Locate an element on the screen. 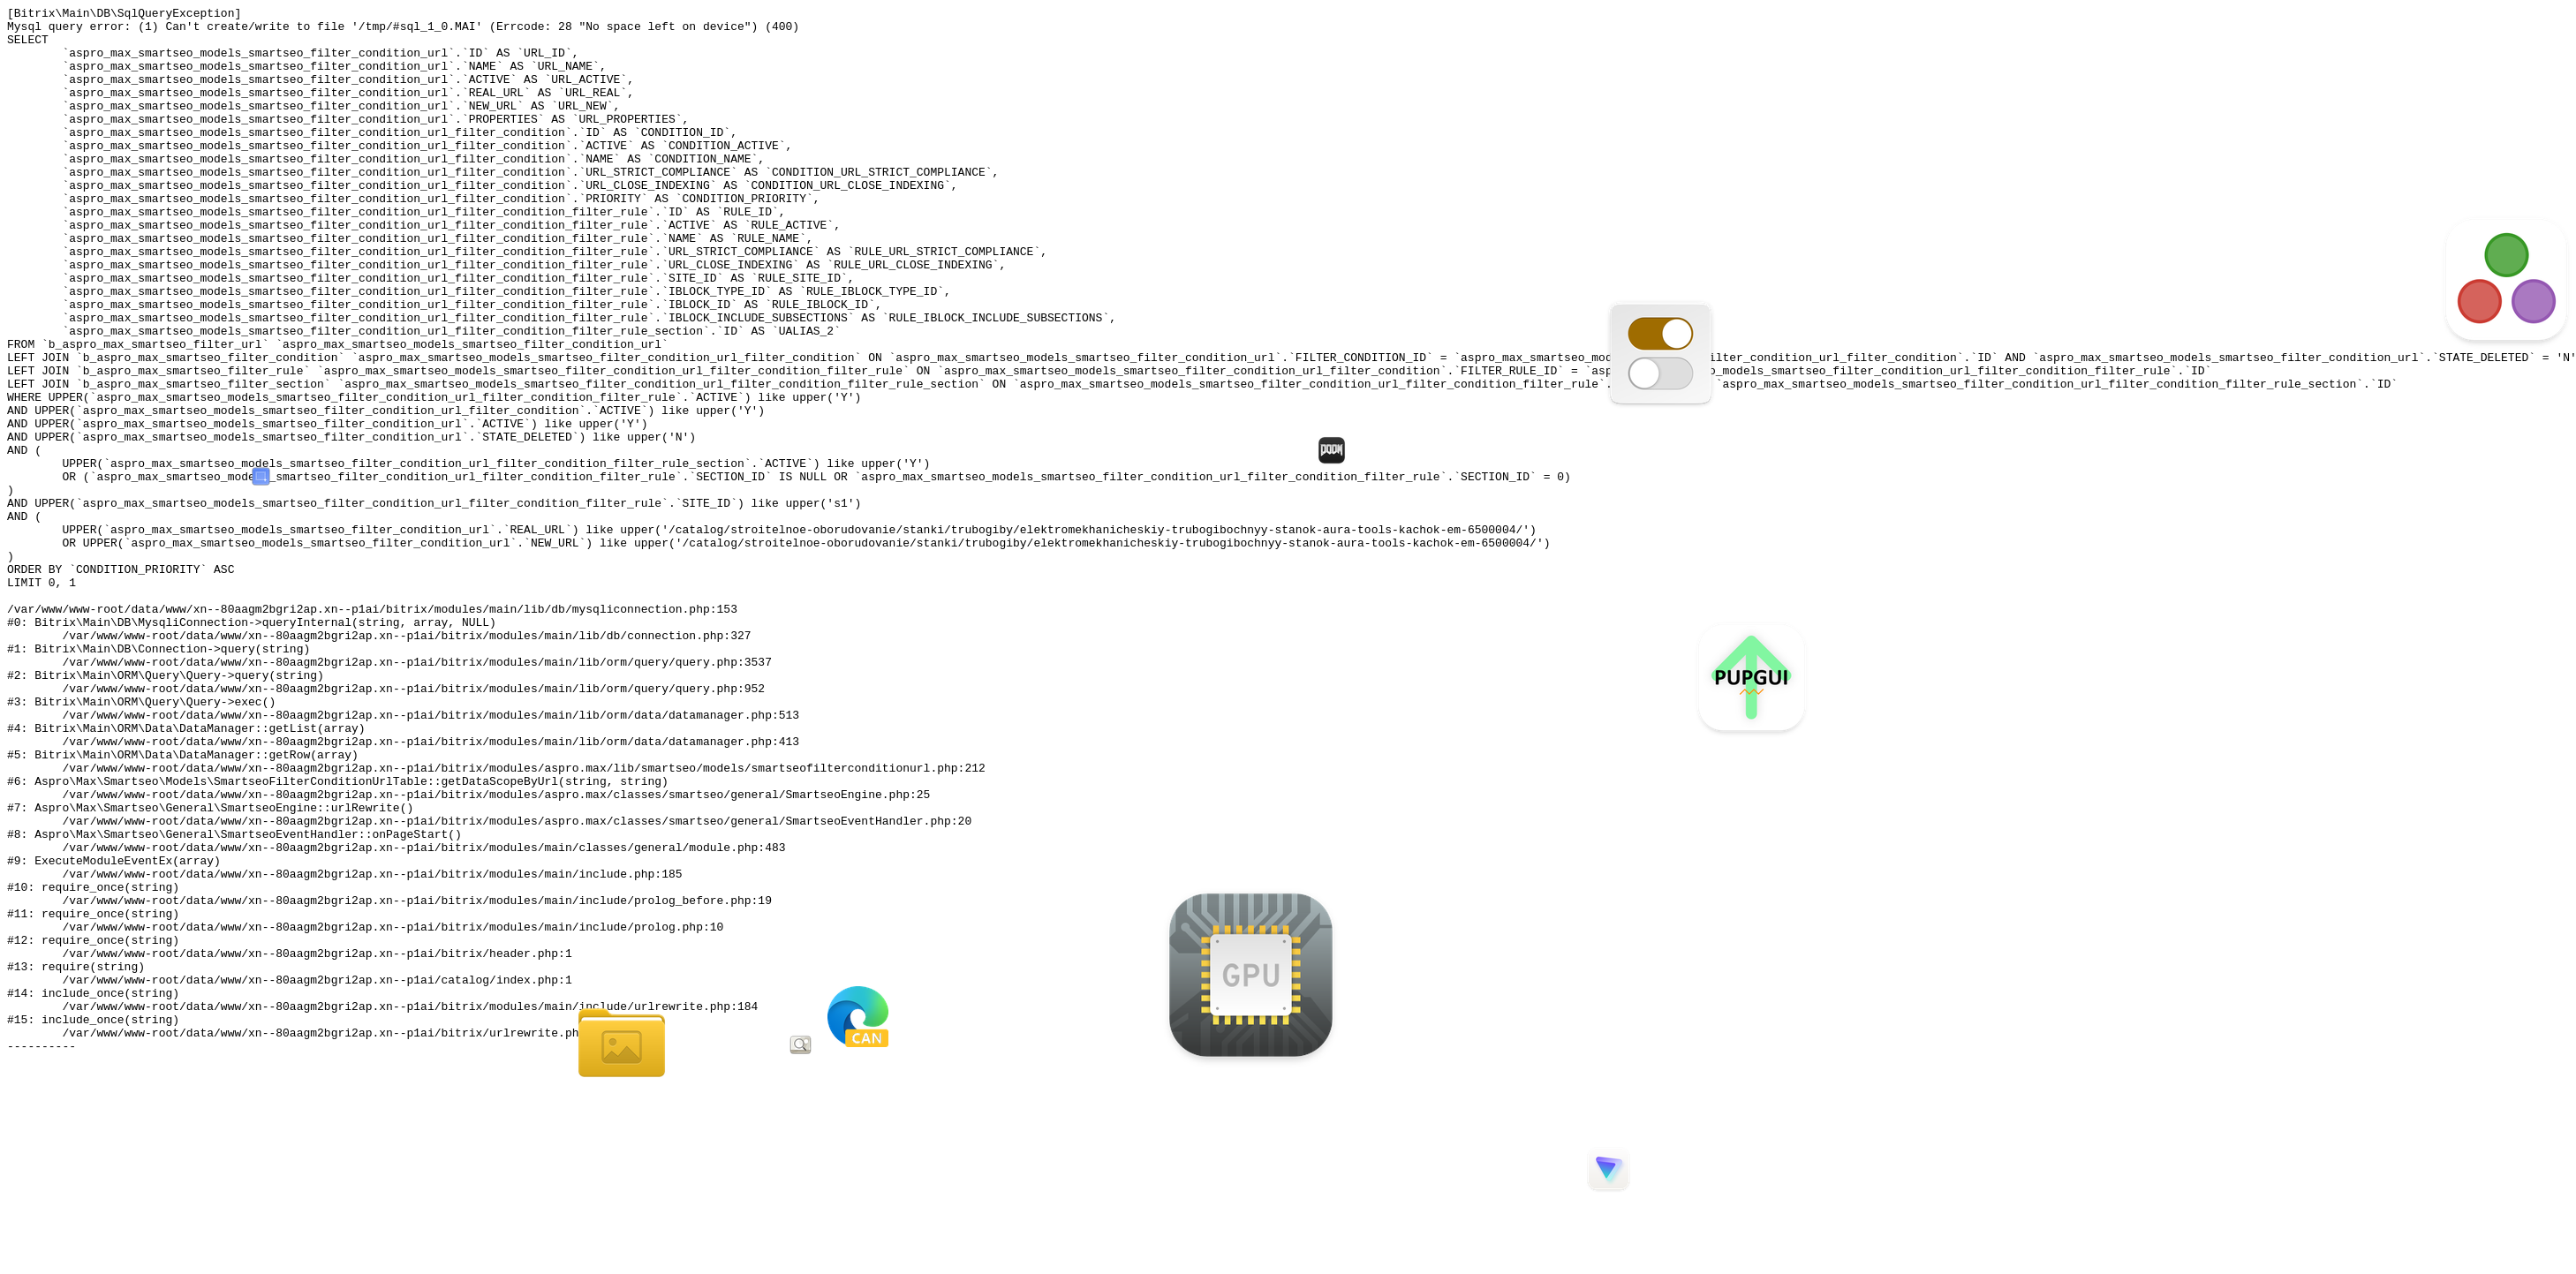 The width and height of the screenshot is (2576, 1274). open graphics card driver settings is located at coordinates (1250, 975).